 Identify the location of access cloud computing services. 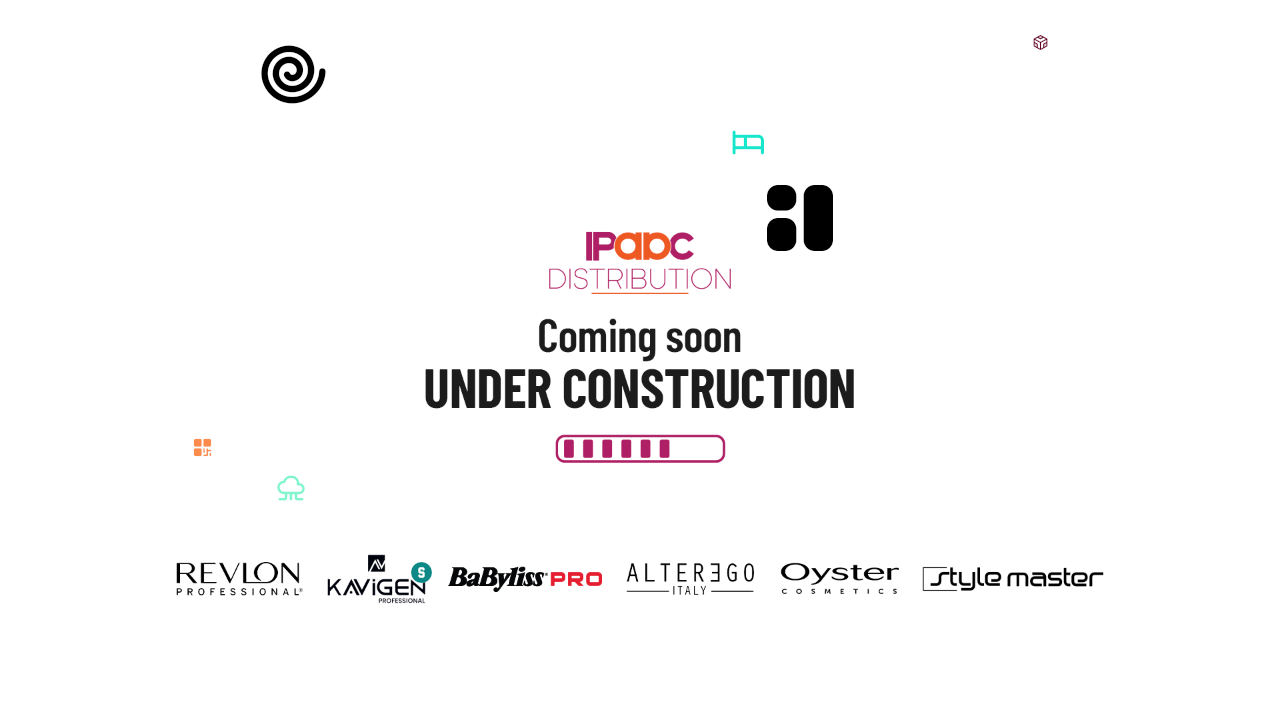
(291, 488).